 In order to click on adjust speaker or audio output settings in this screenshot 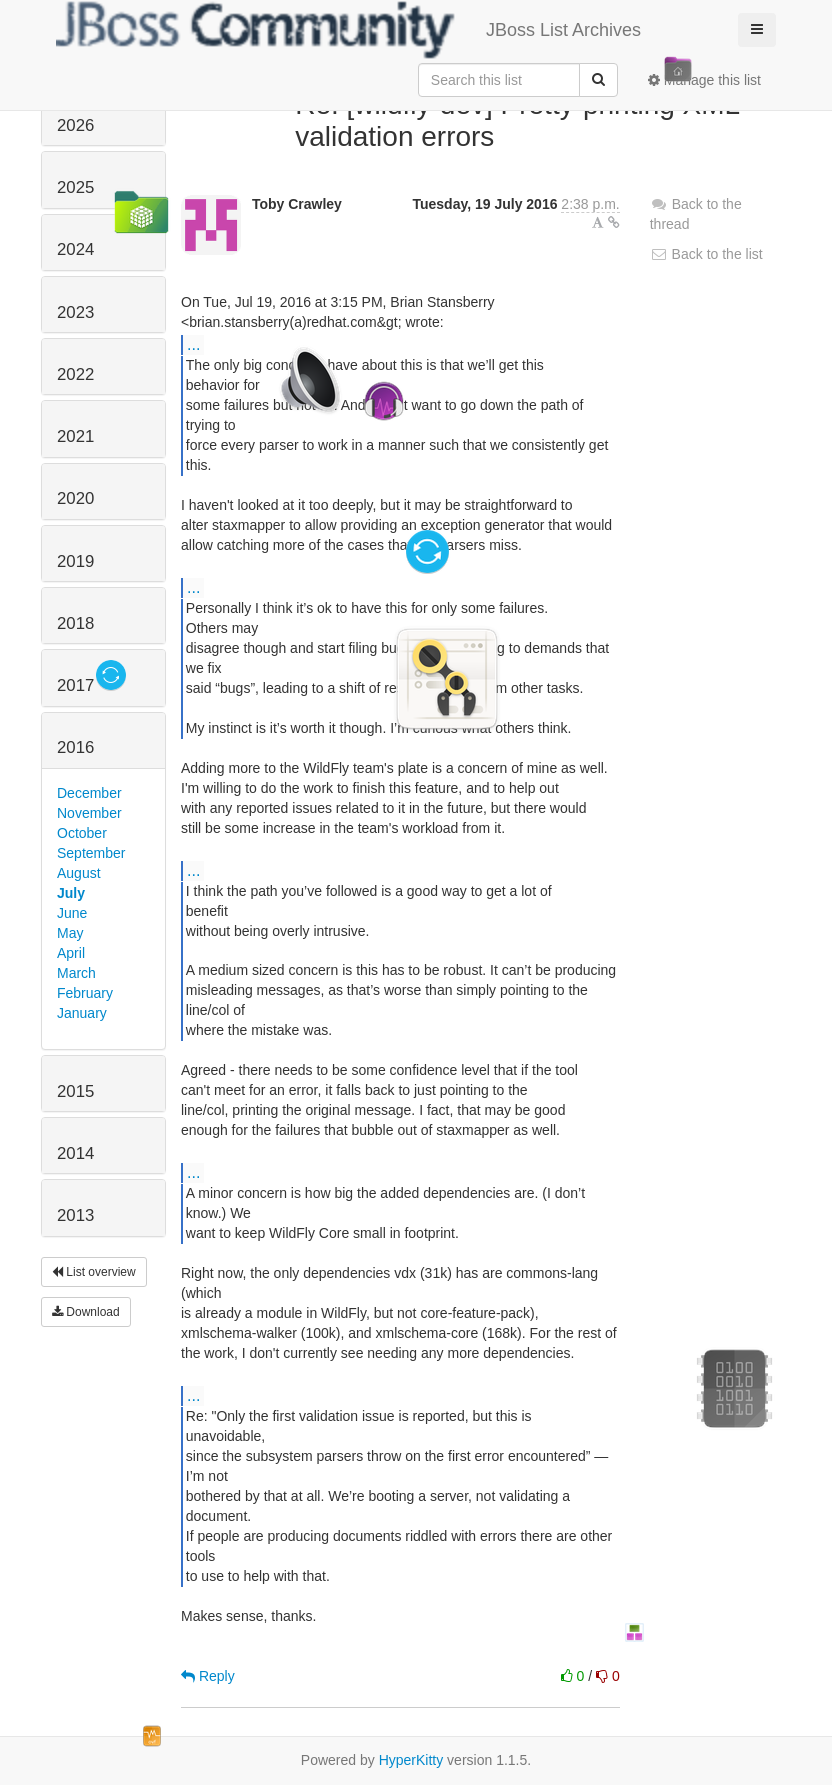, I will do `click(310, 380)`.